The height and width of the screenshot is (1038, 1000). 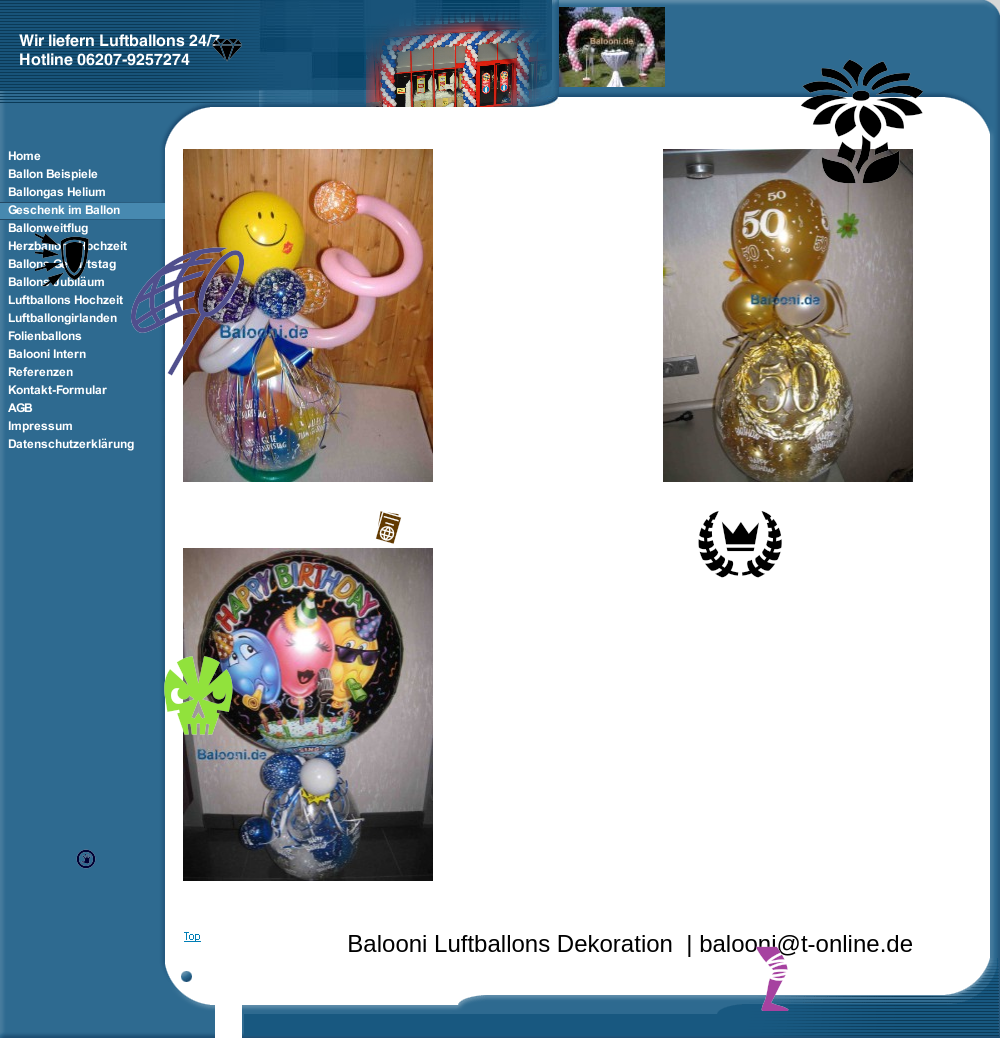 What do you see at coordinates (187, 311) in the screenshot?
I see `catch bugs or insects in a game` at bounding box center [187, 311].